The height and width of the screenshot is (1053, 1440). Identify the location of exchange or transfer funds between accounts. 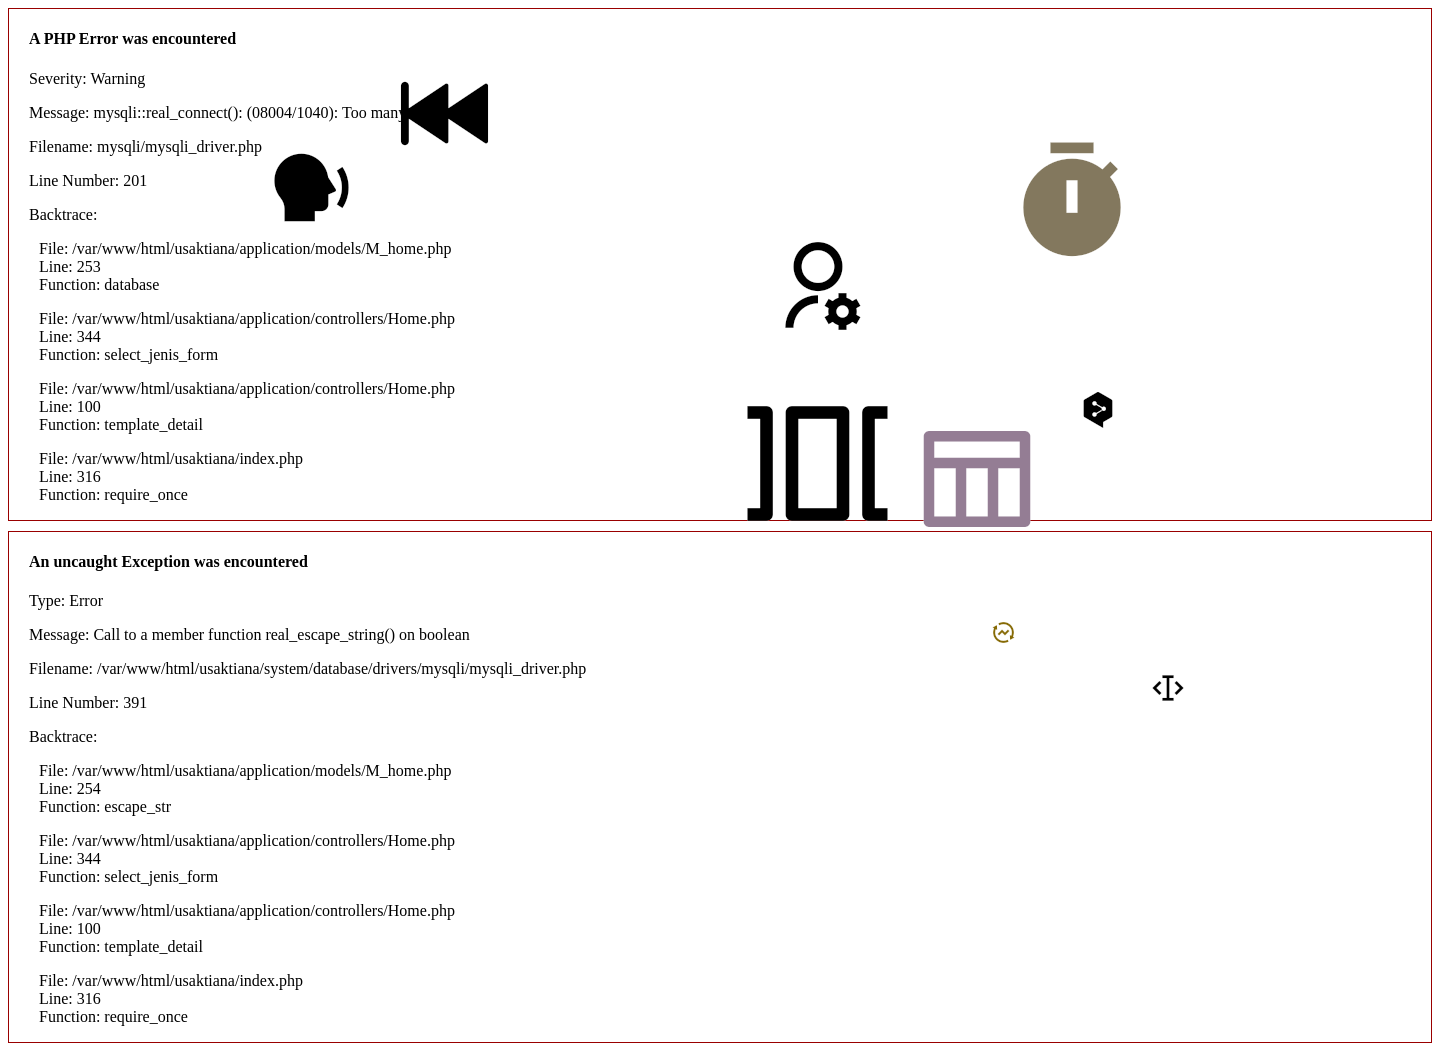
(1003, 632).